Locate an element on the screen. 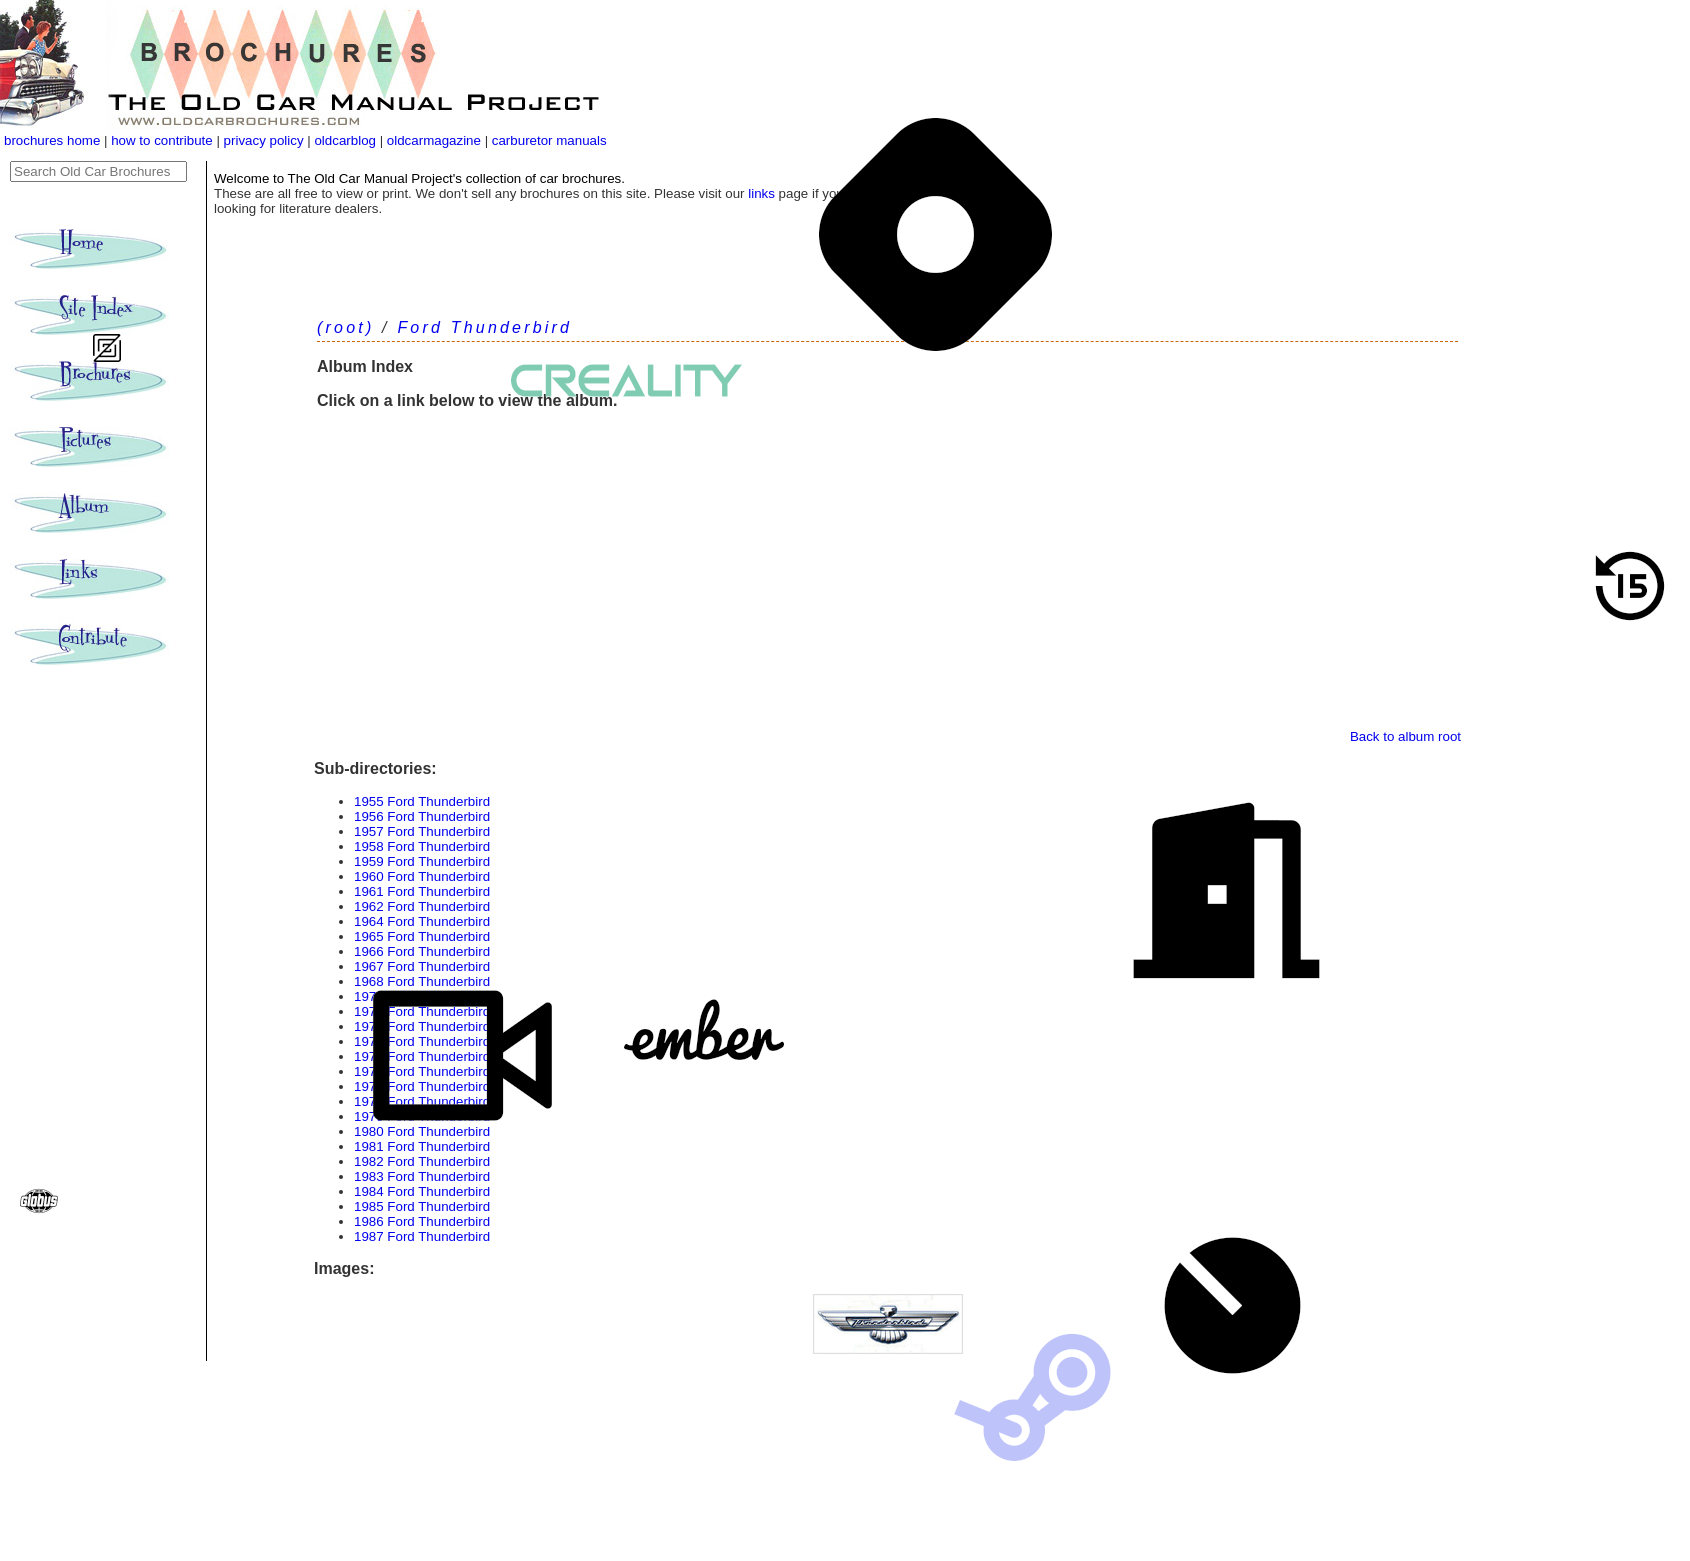 Image resolution: width=1690 pixels, height=1561 pixels. turn on camera for video call is located at coordinates (462, 1055).